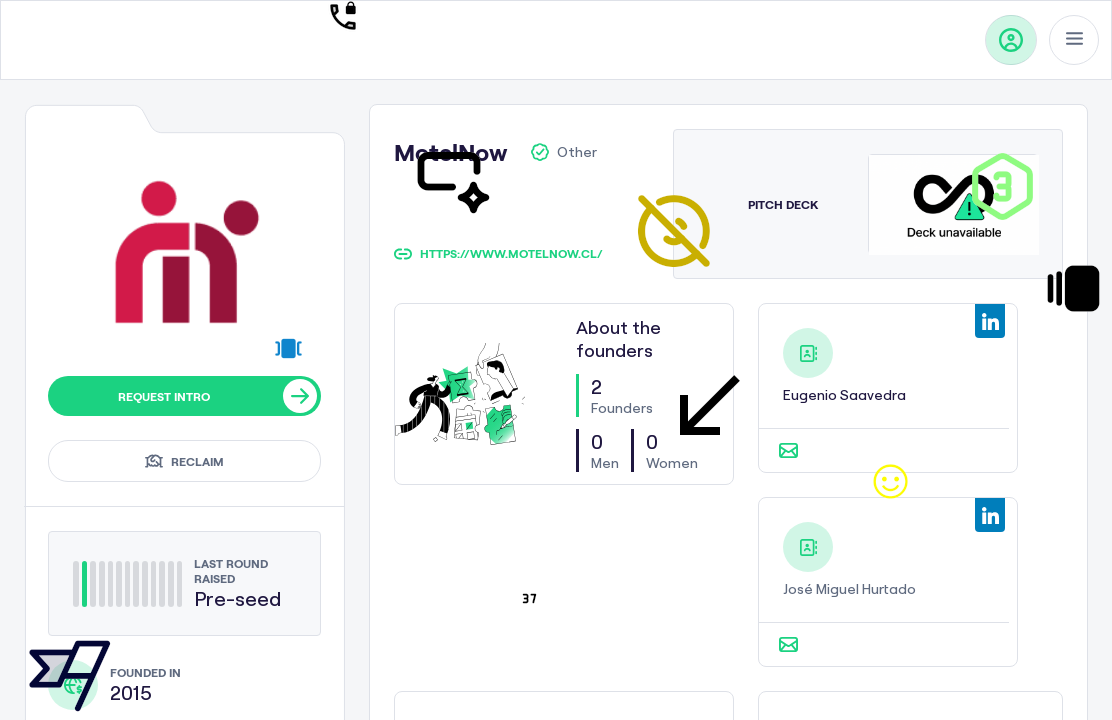  What do you see at coordinates (708, 407) in the screenshot?
I see `navigate to the southwest direction` at bounding box center [708, 407].